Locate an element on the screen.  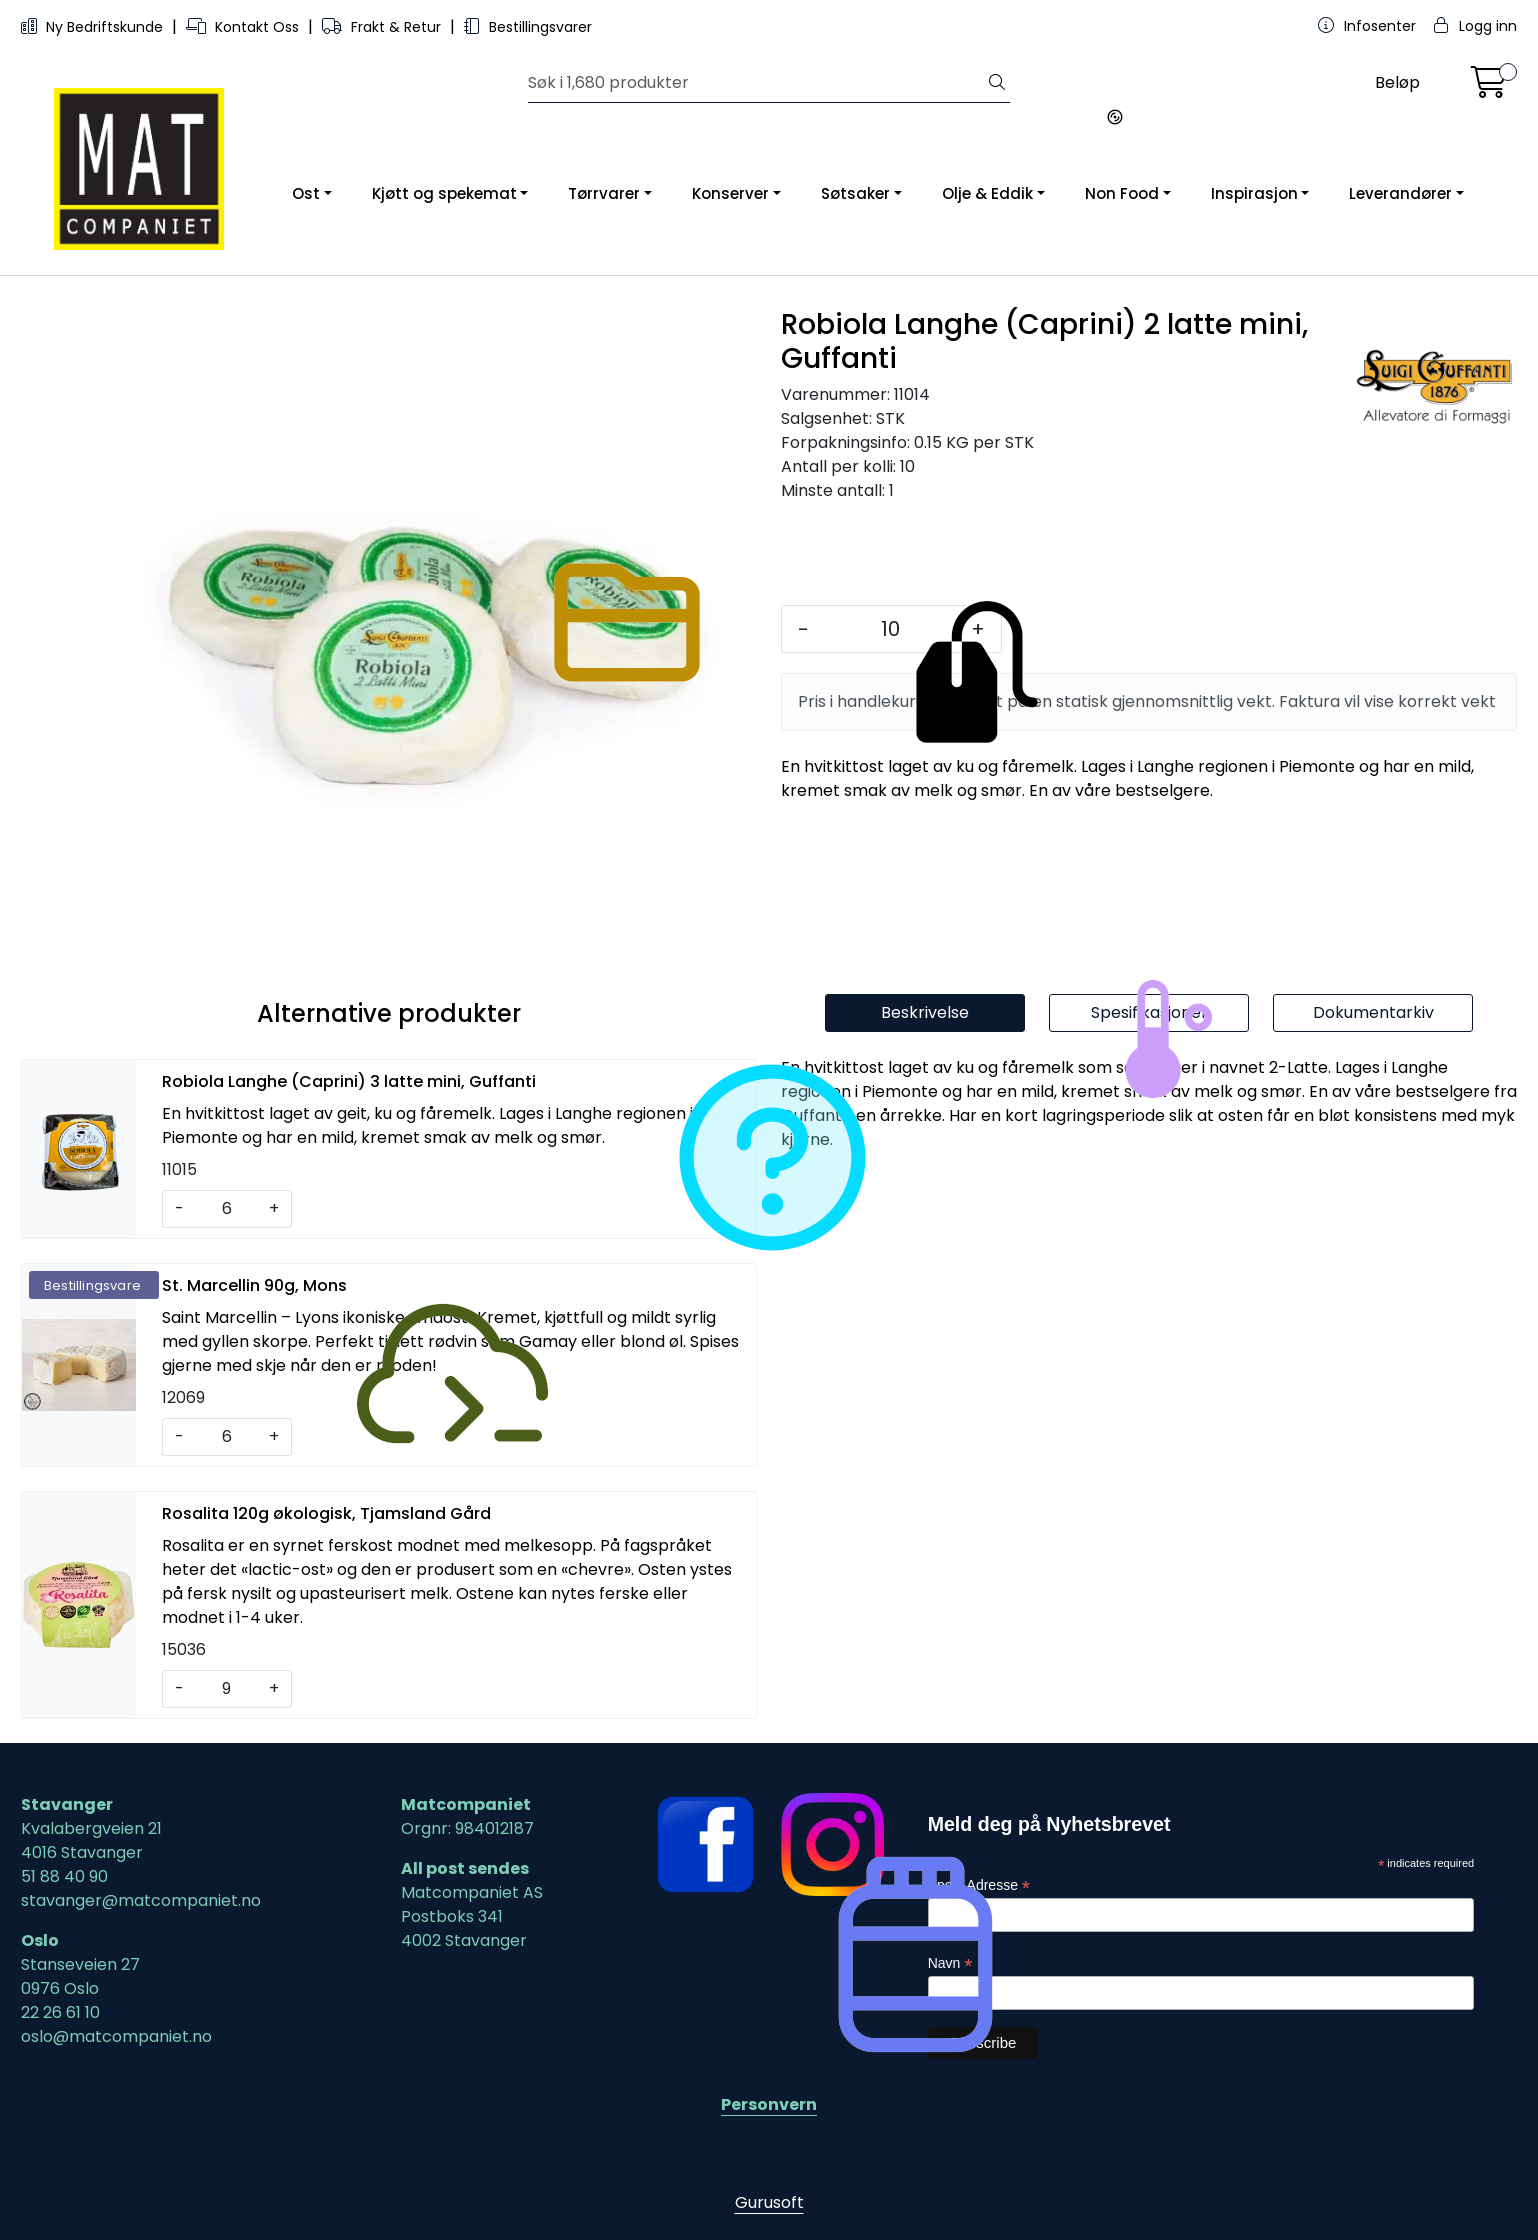
play or access music library is located at coordinates (1115, 117).